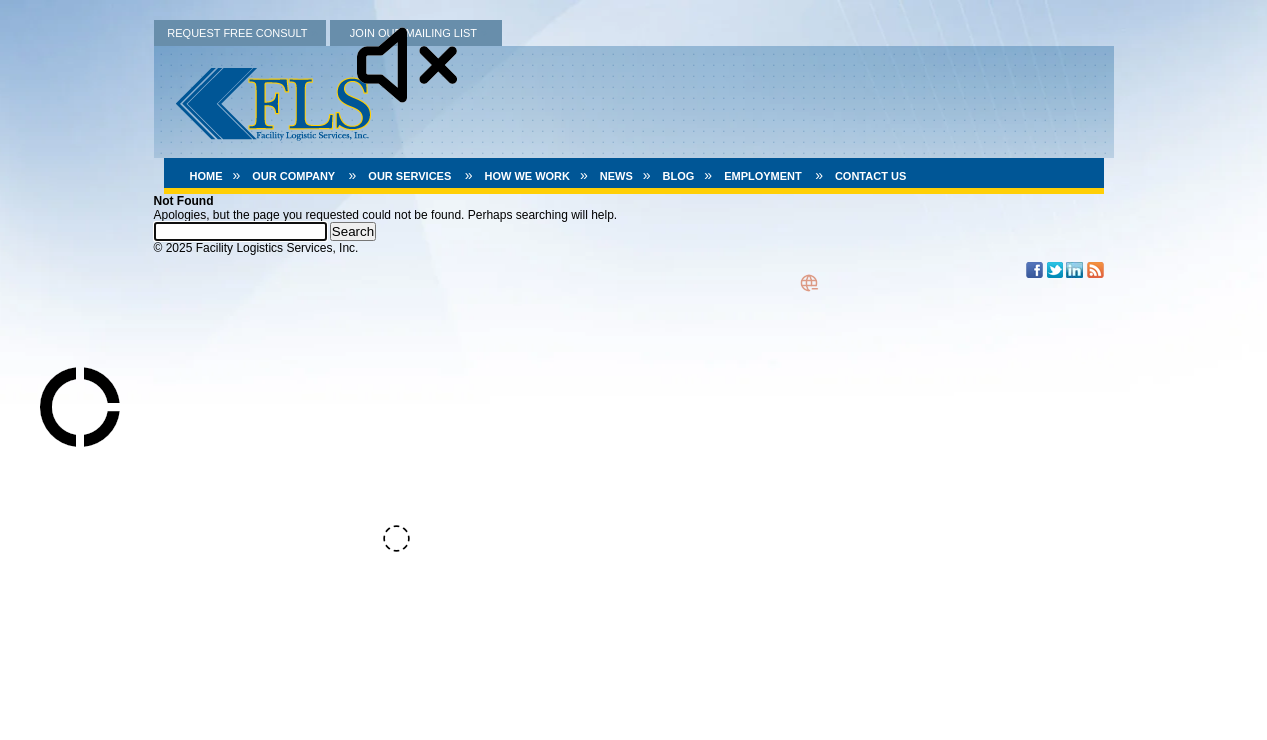  I want to click on view progress or completion status, so click(80, 407).